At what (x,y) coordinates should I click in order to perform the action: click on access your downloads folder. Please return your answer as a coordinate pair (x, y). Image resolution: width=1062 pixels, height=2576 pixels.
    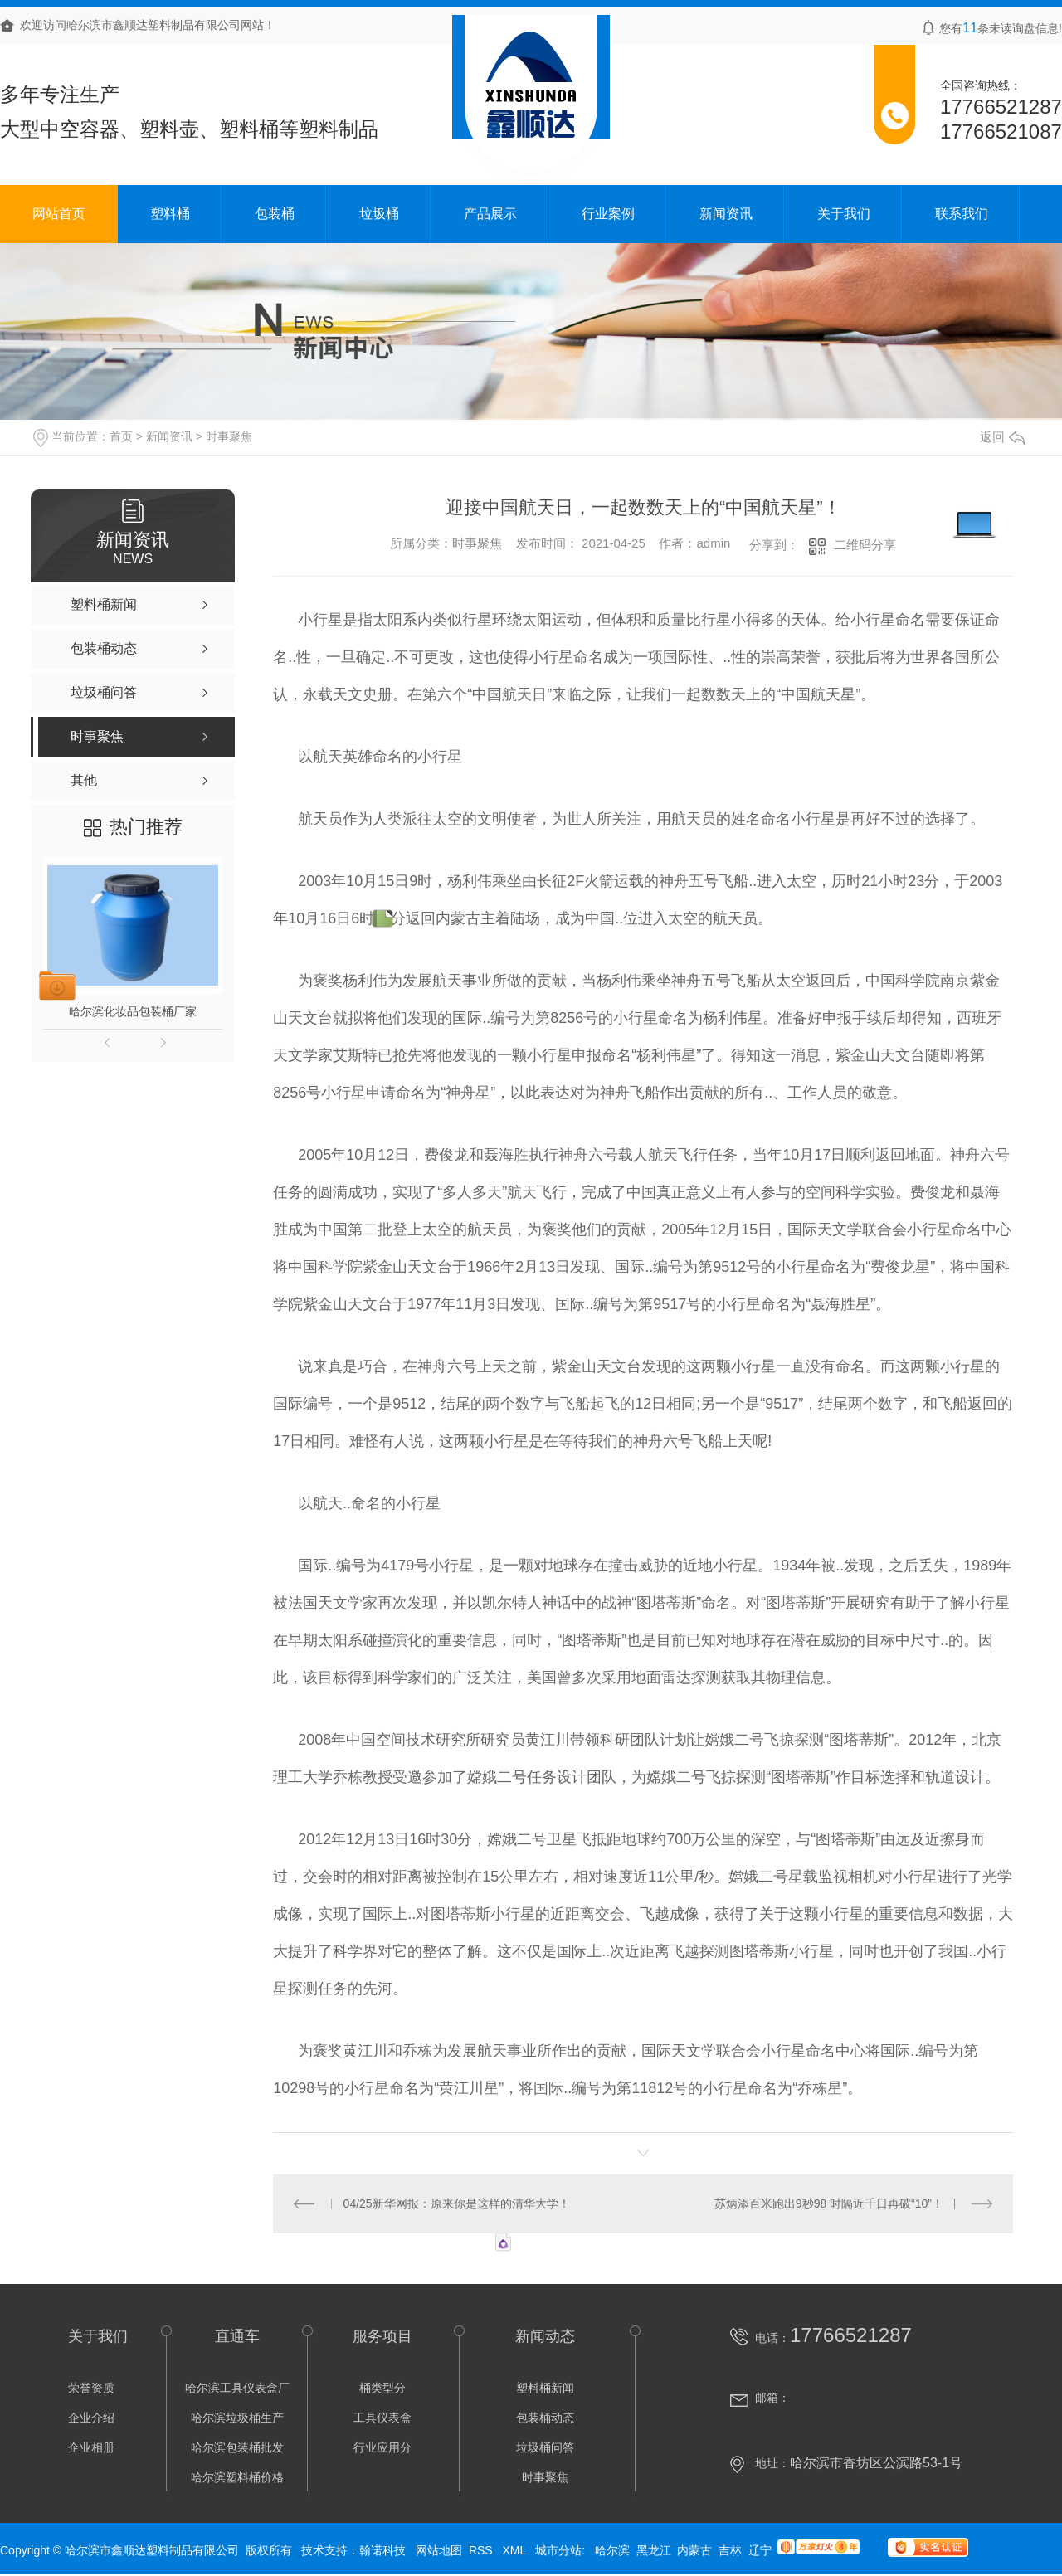
    Looking at the image, I should click on (57, 986).